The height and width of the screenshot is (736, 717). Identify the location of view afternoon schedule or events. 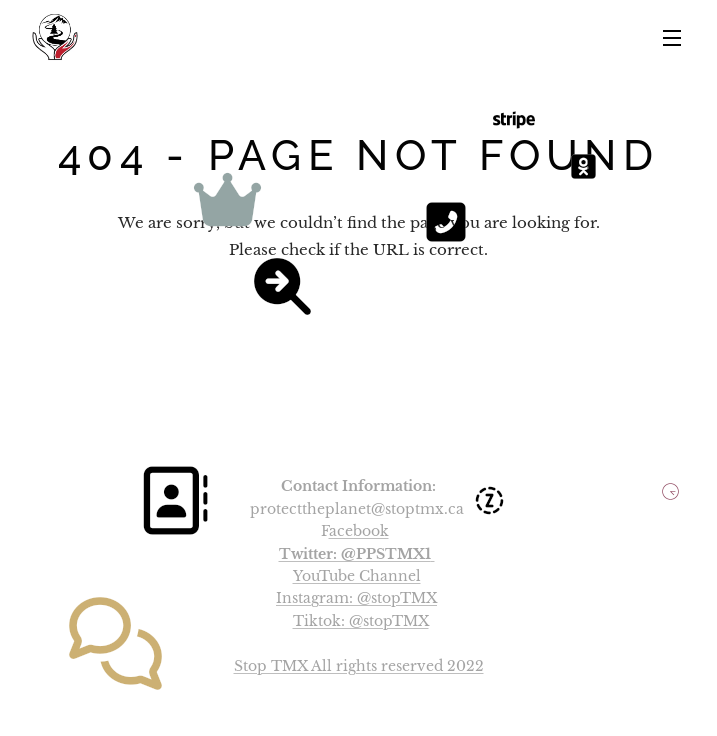
(670, 491).